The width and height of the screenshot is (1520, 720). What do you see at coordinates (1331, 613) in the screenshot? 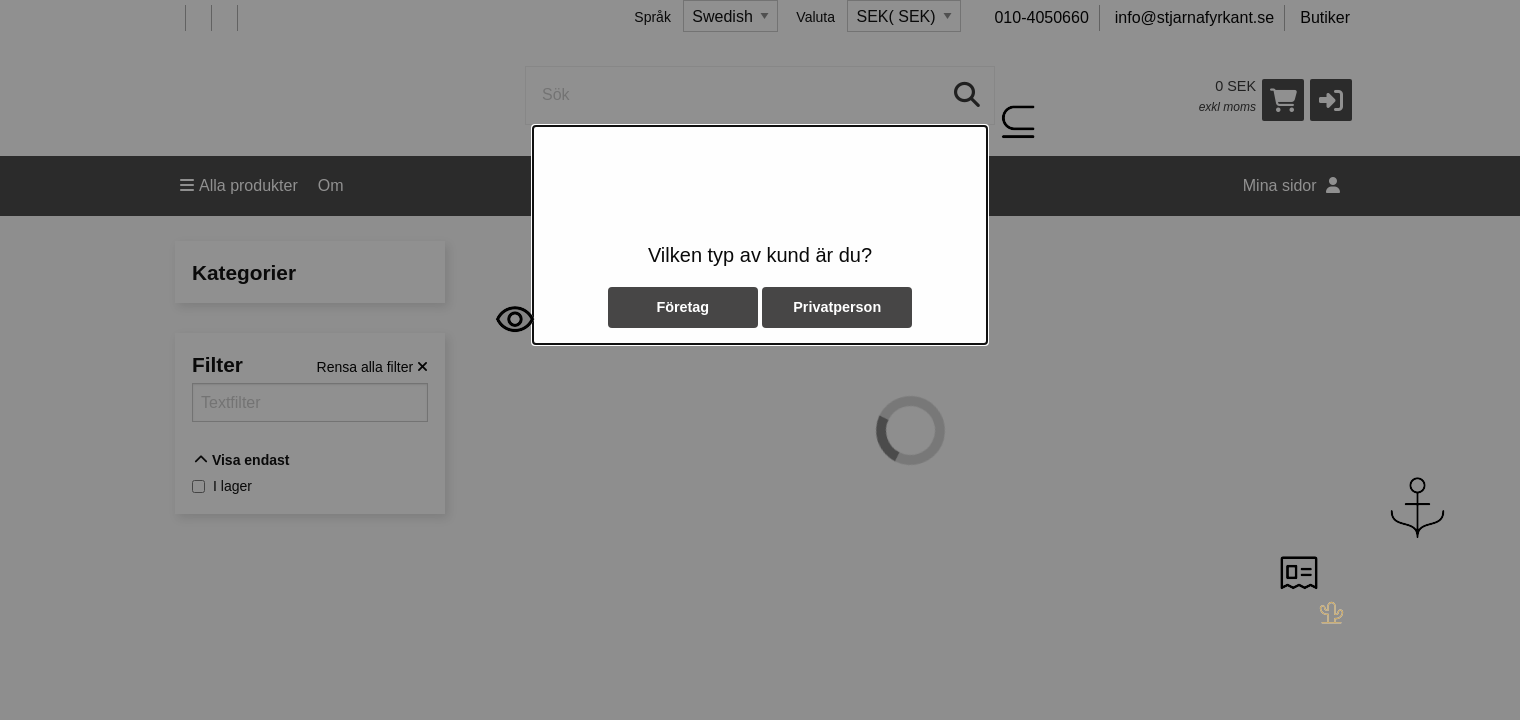
I see `indicates desert or arid climate setting` at bounding box center [1331, 613].